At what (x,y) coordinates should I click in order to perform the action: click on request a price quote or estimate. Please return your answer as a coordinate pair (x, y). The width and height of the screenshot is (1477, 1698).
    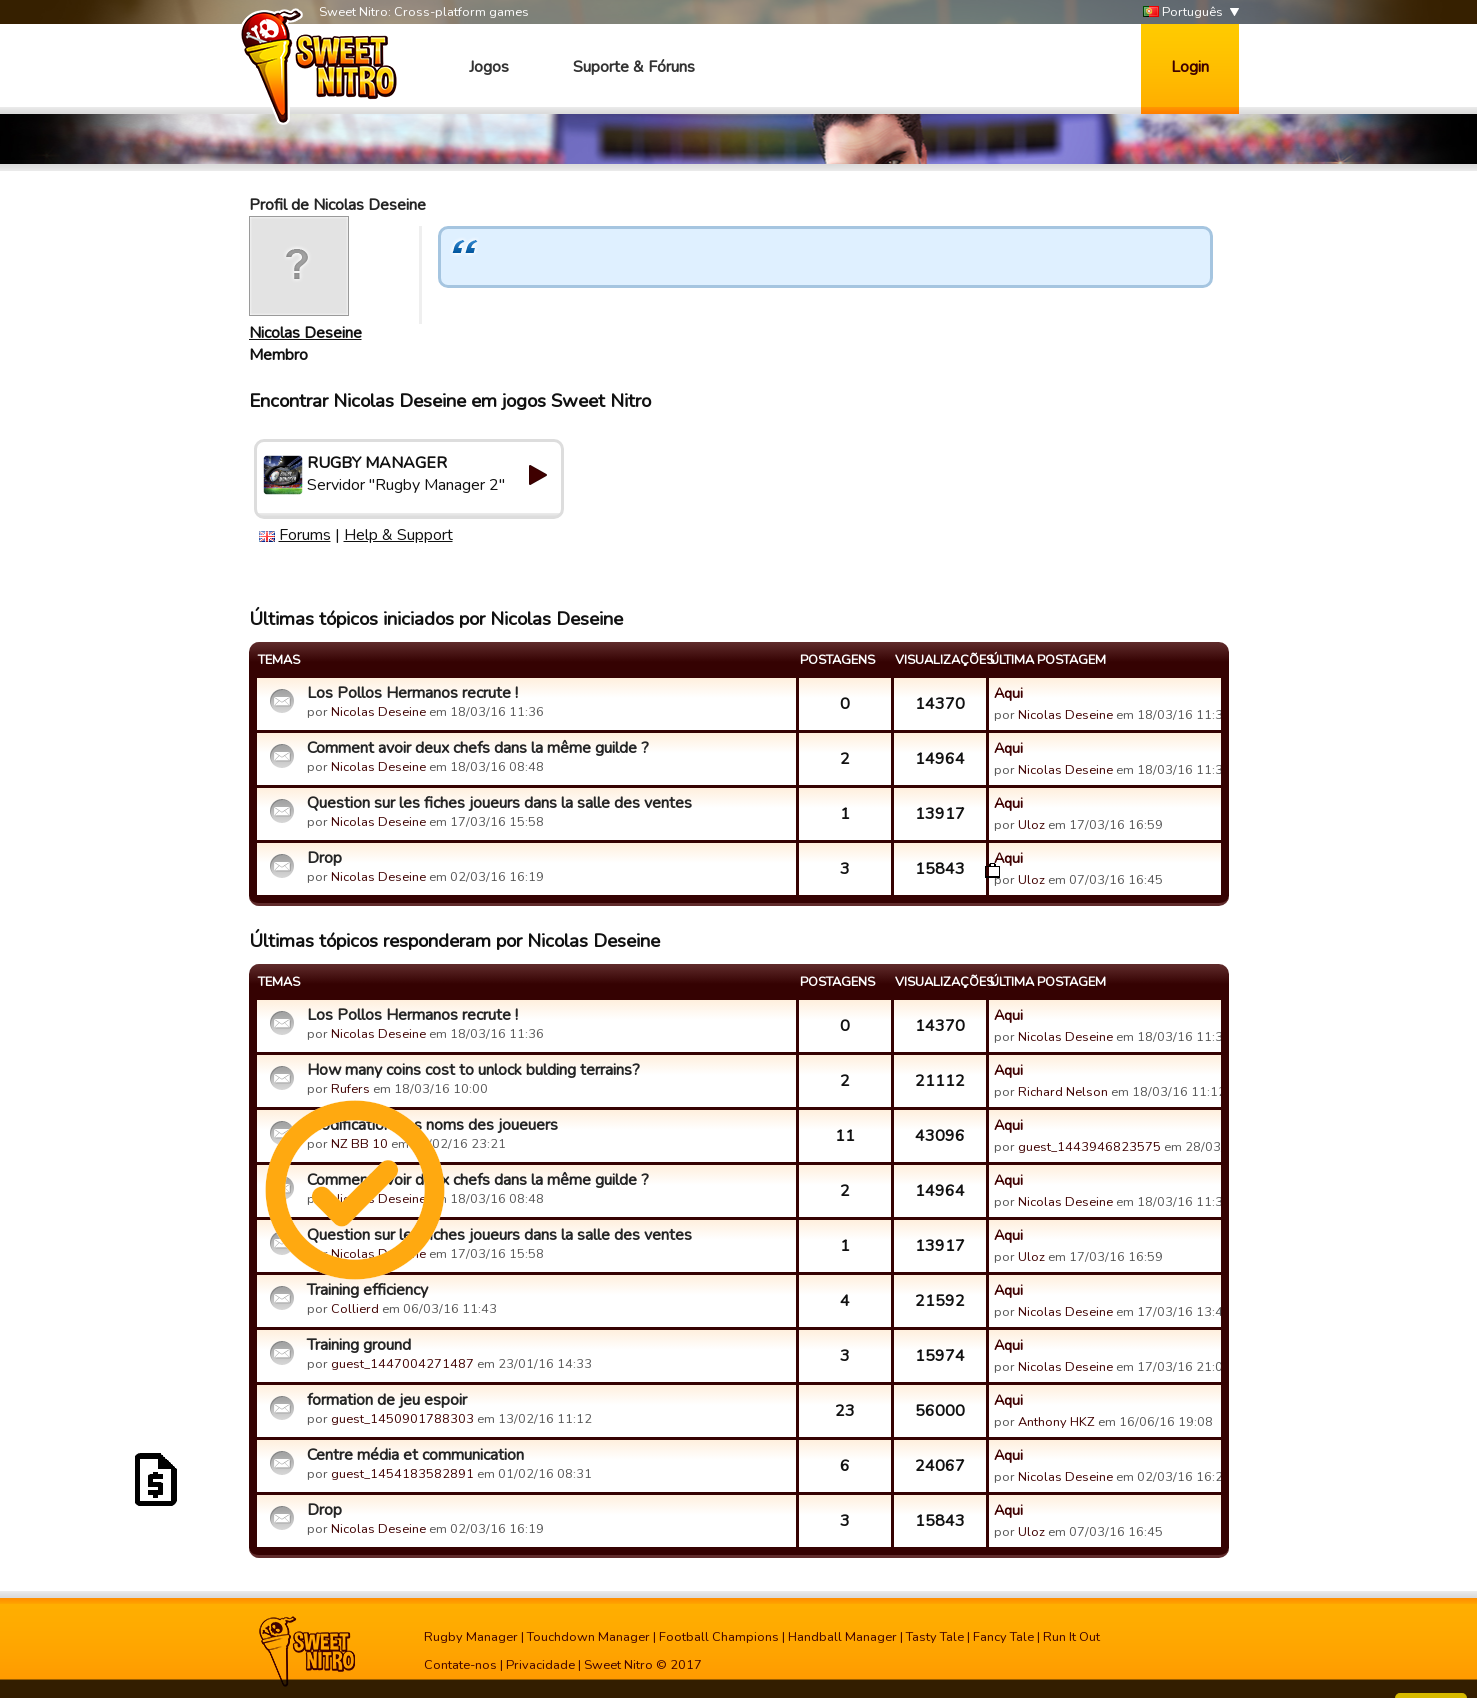
    Looking at the image, I should click on (155, 1479).